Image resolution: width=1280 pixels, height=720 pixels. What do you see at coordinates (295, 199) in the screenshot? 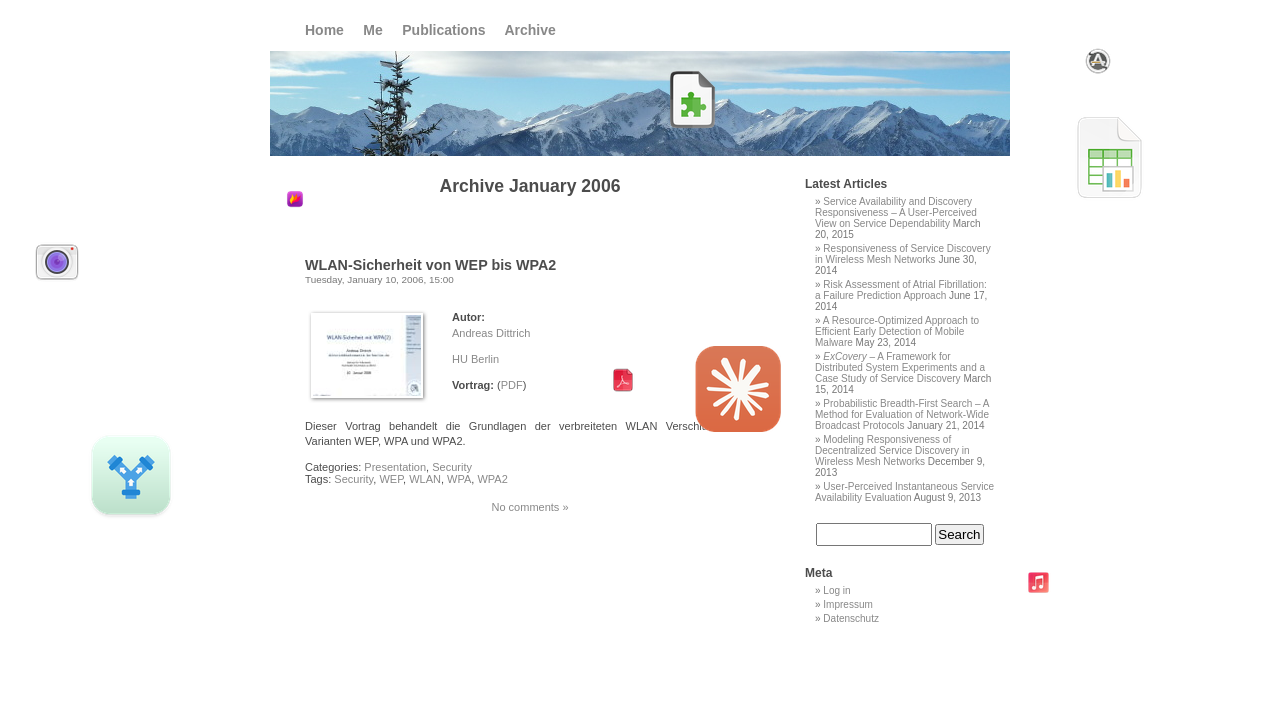
I see `open flameshot screenshot tool` at bounding box center [295, 199].